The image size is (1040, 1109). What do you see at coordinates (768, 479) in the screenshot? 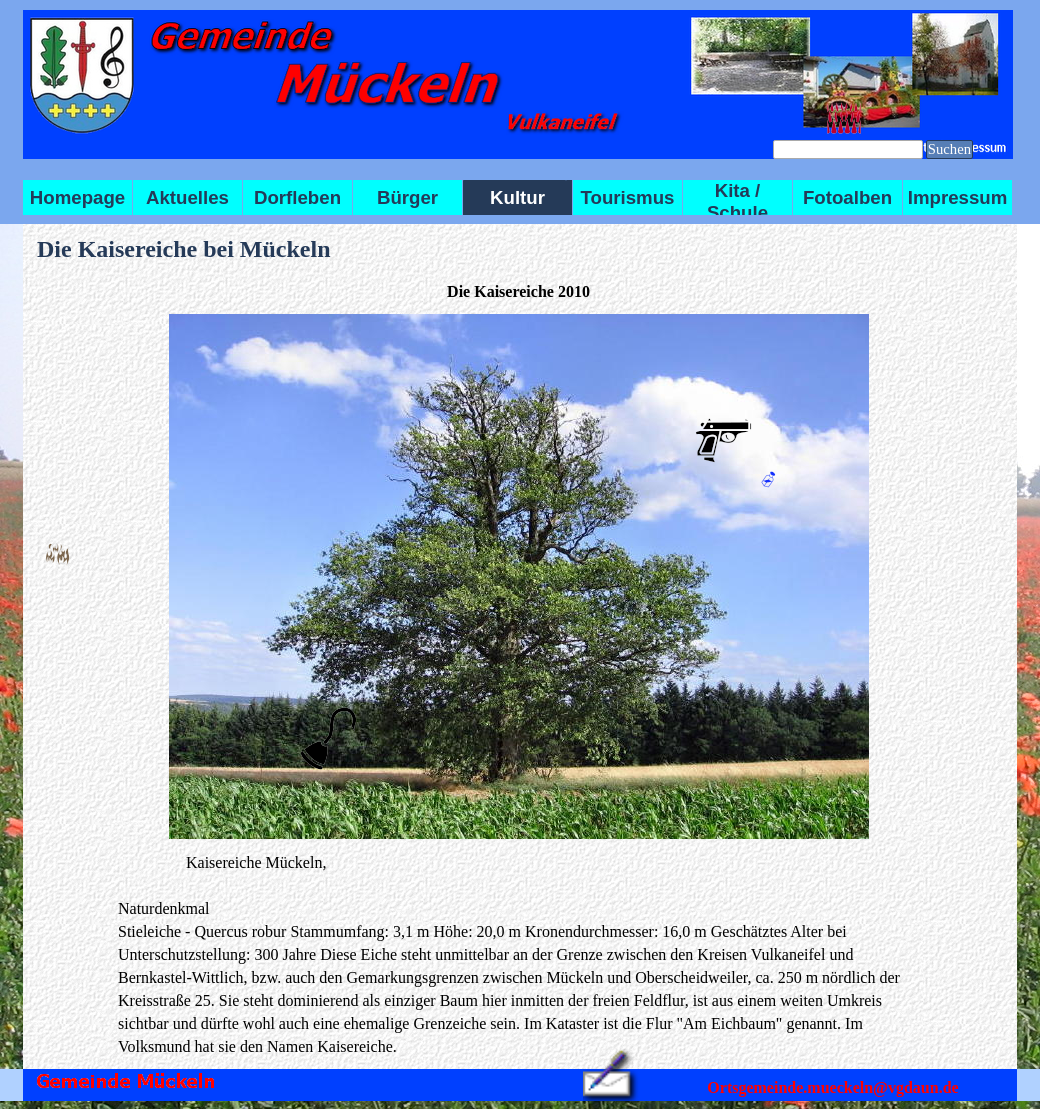
I see `potion or consumable item in inventory` at bounding box center [768, 479].